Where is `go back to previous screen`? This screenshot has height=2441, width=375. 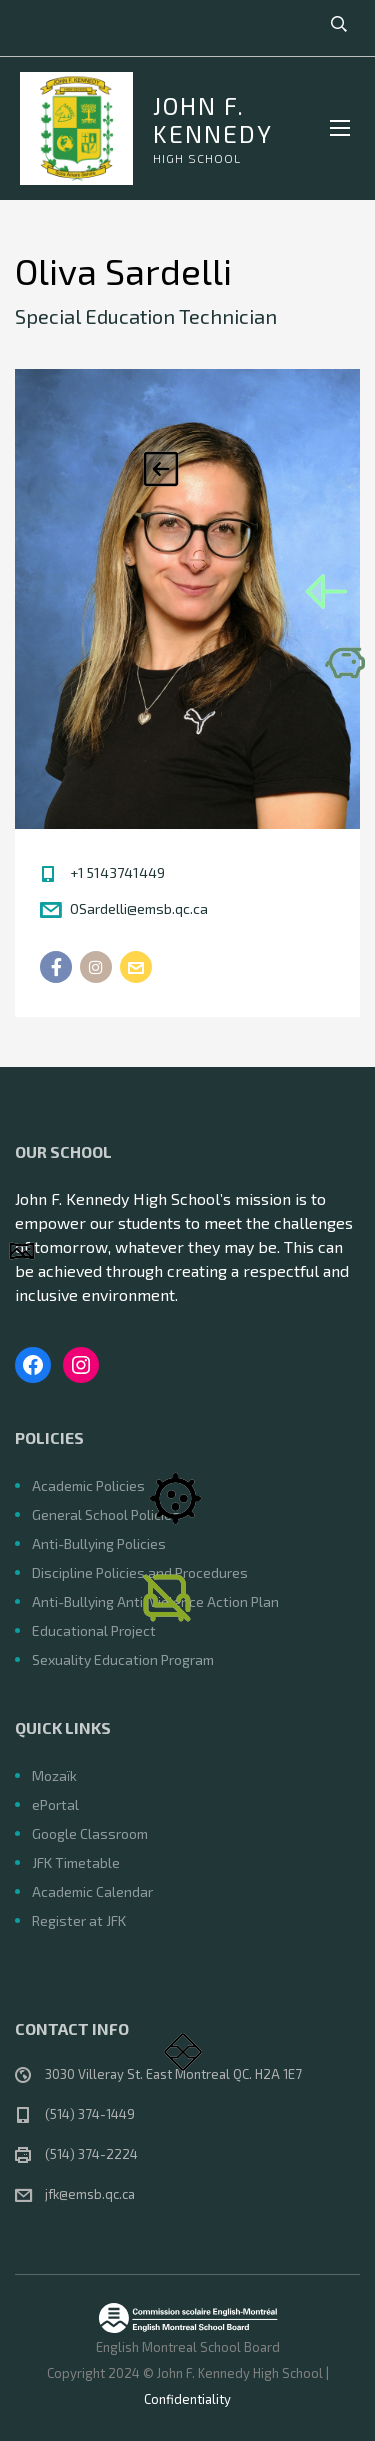 go back to previous screen is located at coordinates (326, 591).